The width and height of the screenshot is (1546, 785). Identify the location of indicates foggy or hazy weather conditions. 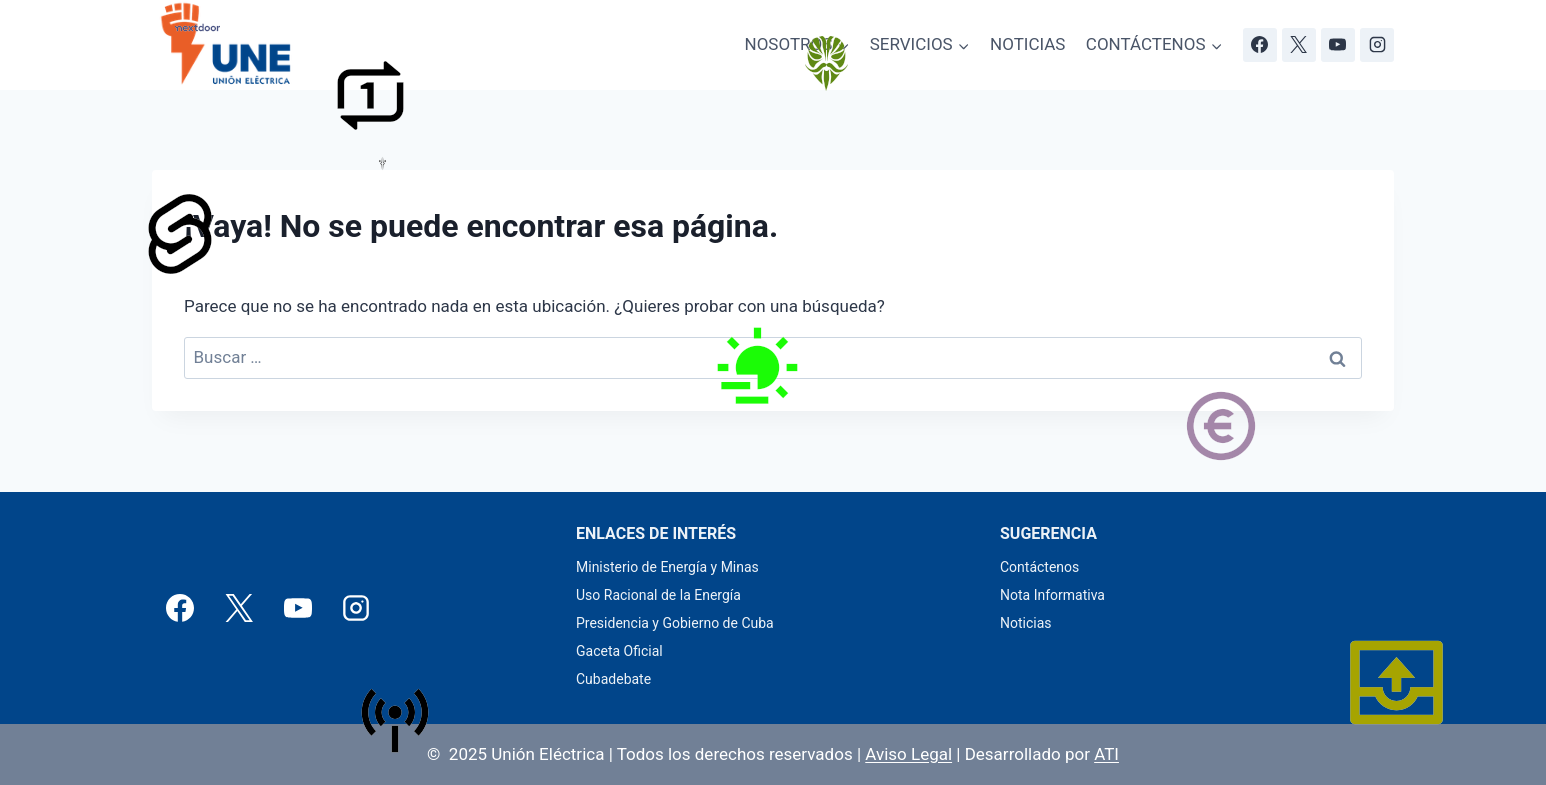
(757, 367).